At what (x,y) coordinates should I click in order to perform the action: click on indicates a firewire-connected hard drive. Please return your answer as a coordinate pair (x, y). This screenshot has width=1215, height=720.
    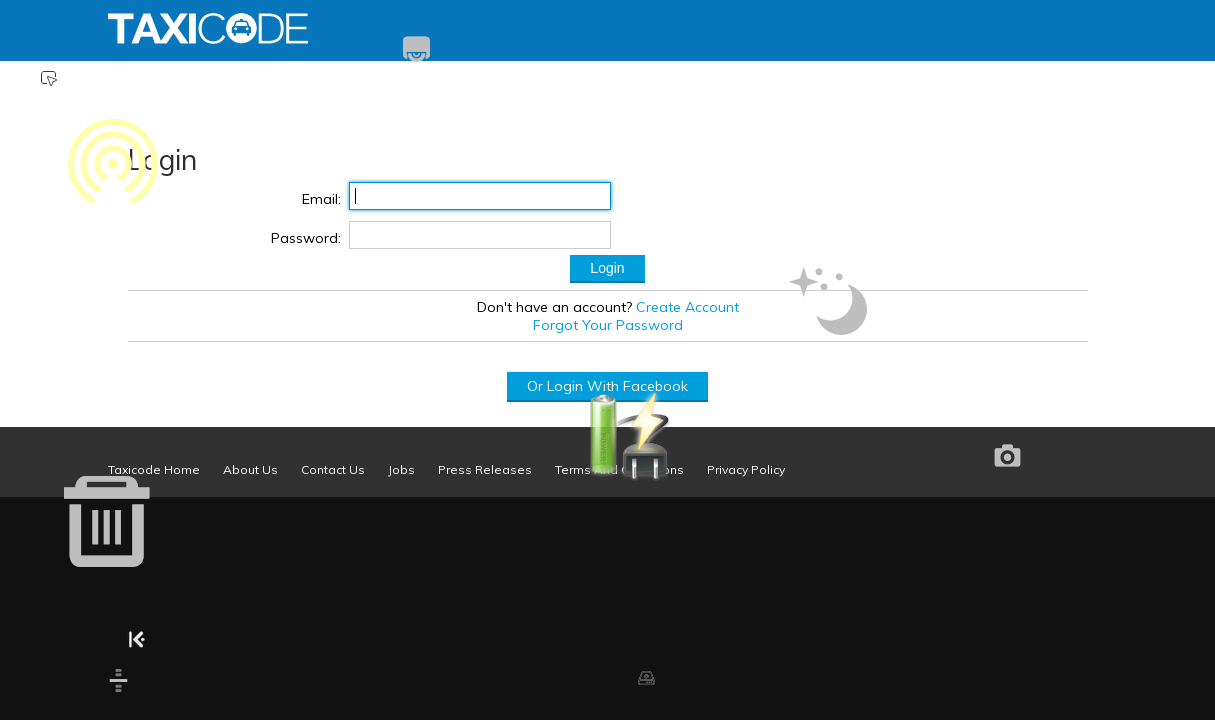
    Looking at the image, I should click on (646, 677).